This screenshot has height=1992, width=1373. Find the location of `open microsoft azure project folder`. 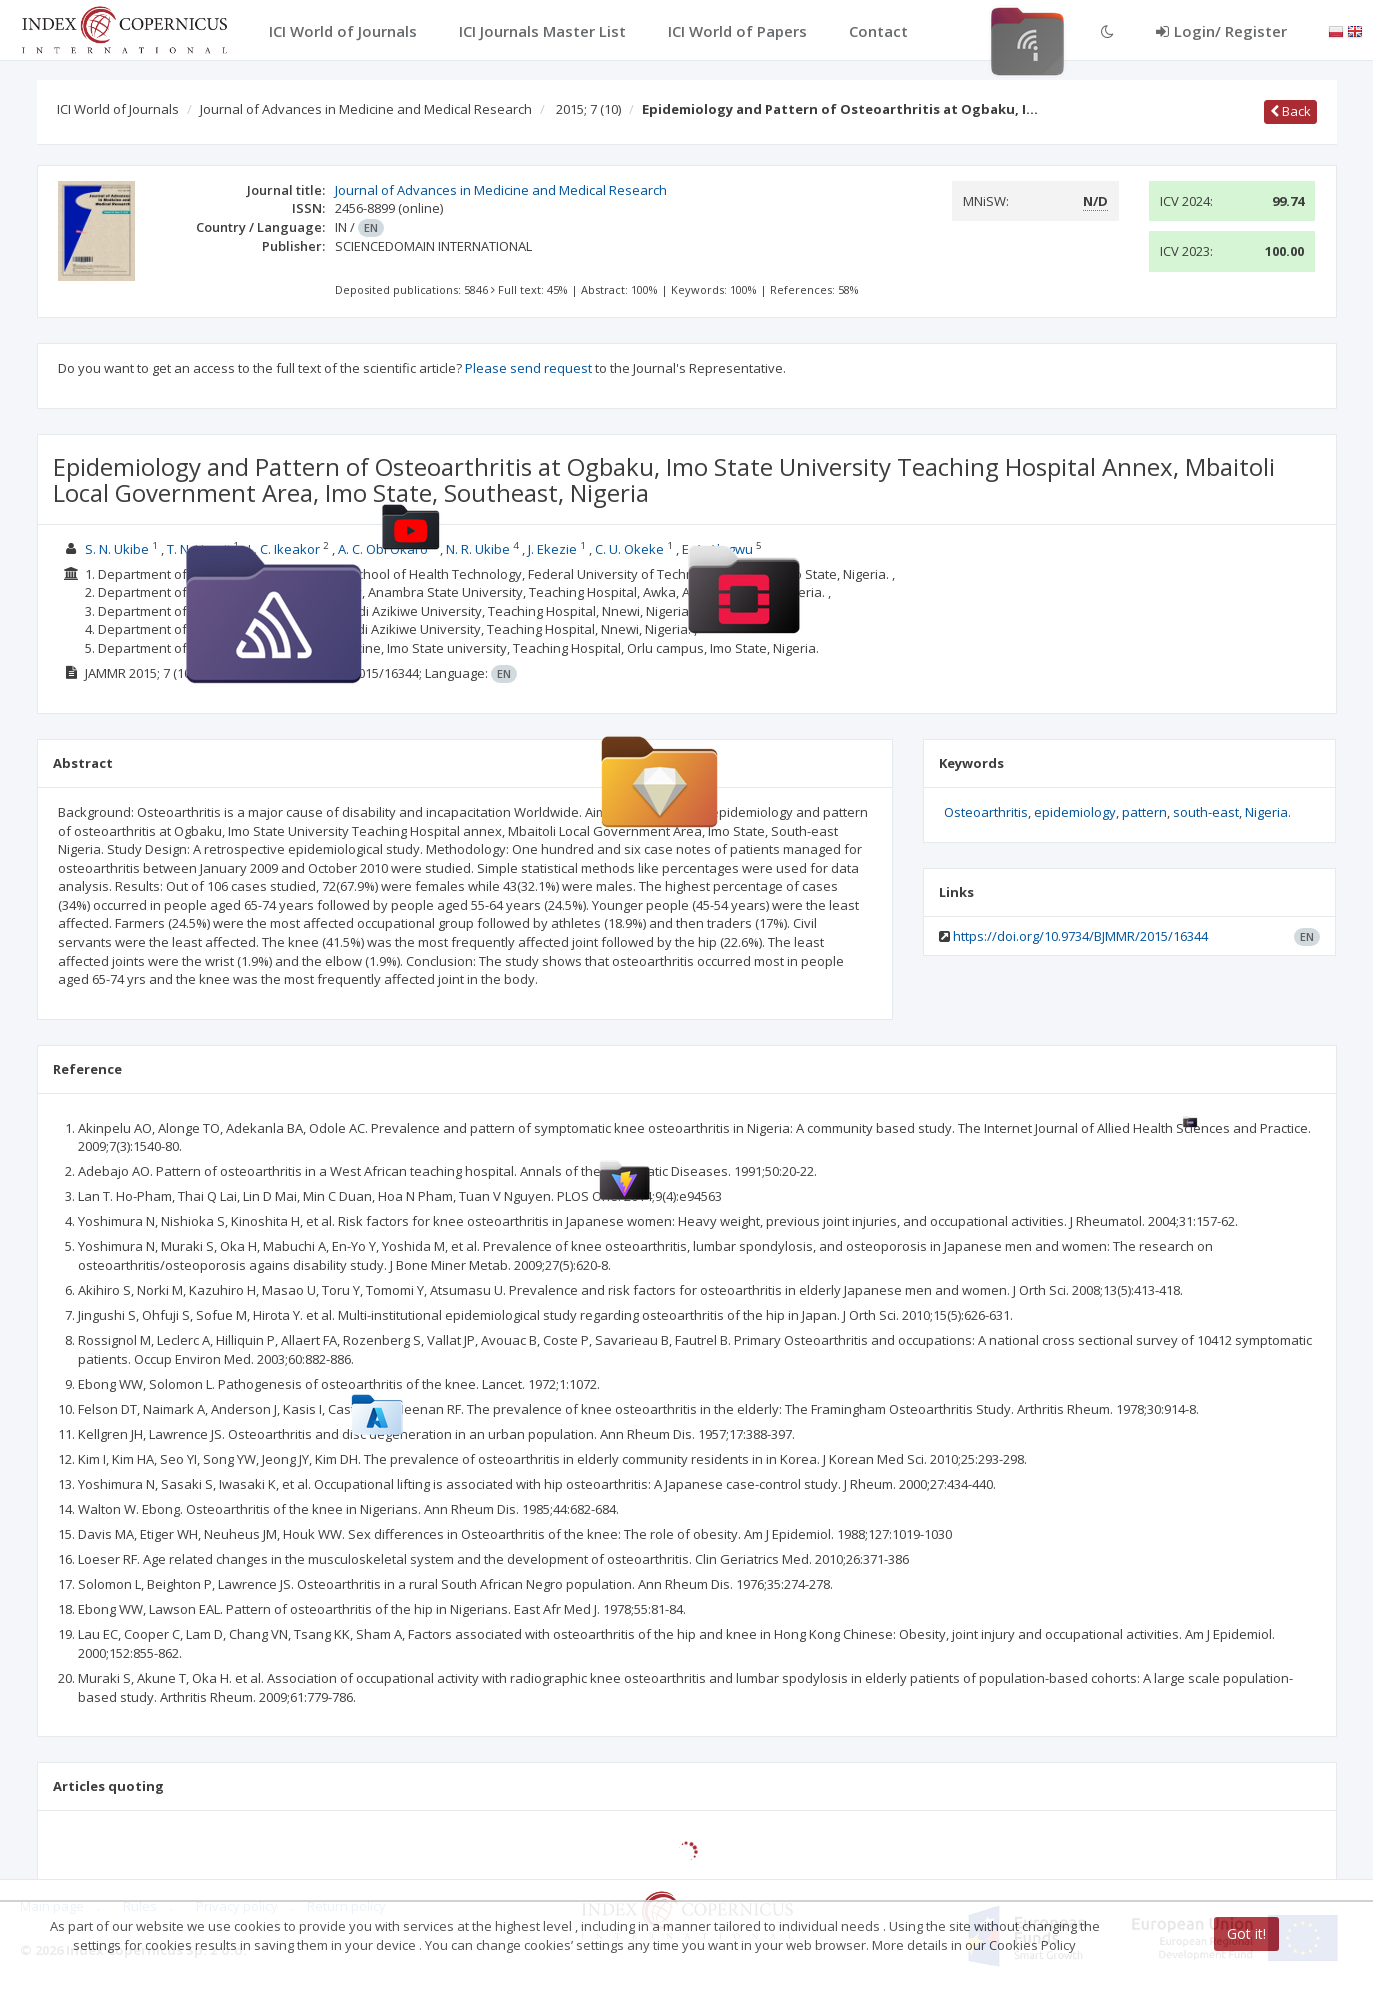

open microsoft azure project folder is located at coordinates (377, 1416).